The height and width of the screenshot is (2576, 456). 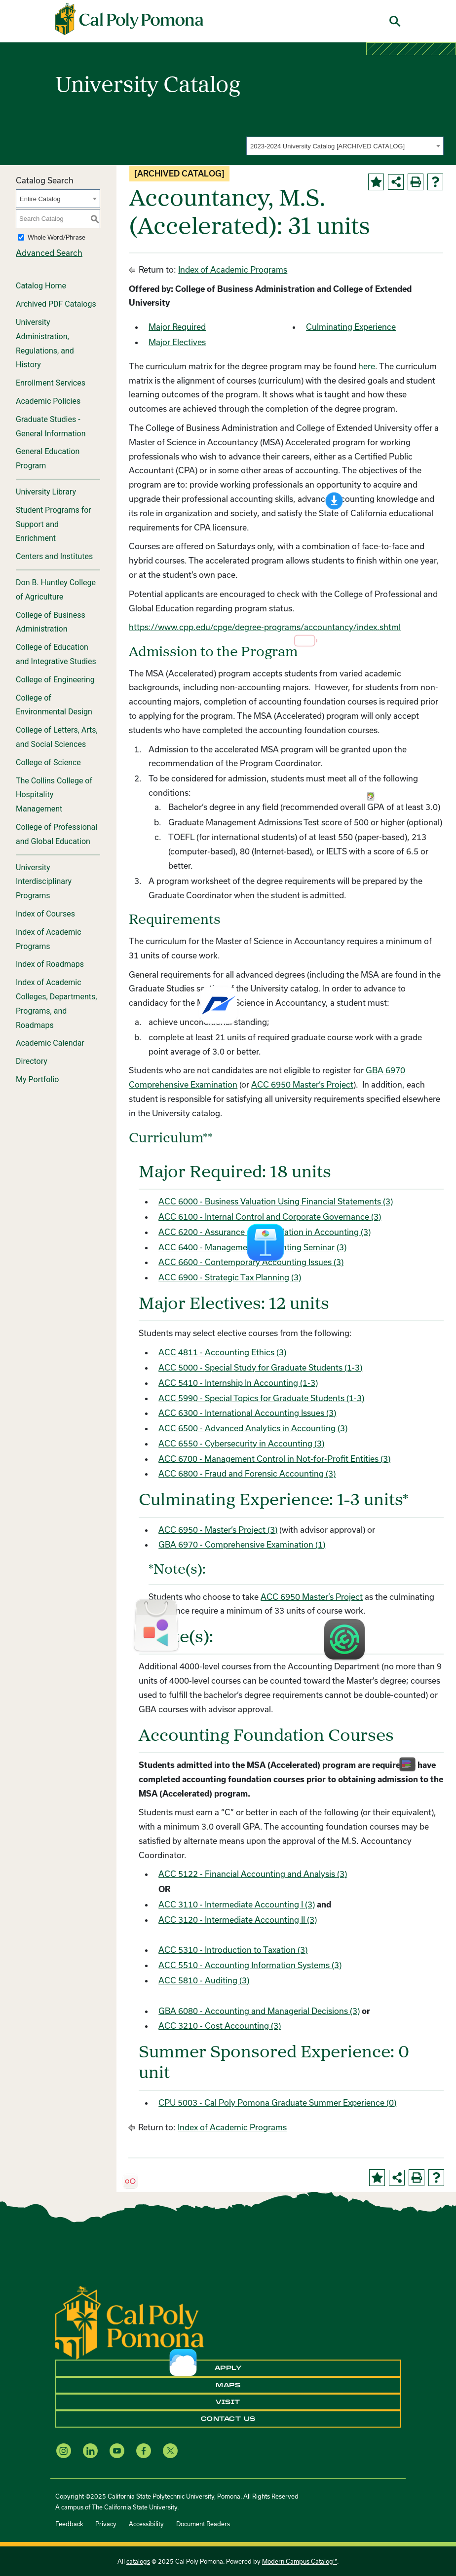 What do you see at coordinates (183, 2363) in the screenshot?
I see `access iCloud account settings` at bounding box center [183, 2363].